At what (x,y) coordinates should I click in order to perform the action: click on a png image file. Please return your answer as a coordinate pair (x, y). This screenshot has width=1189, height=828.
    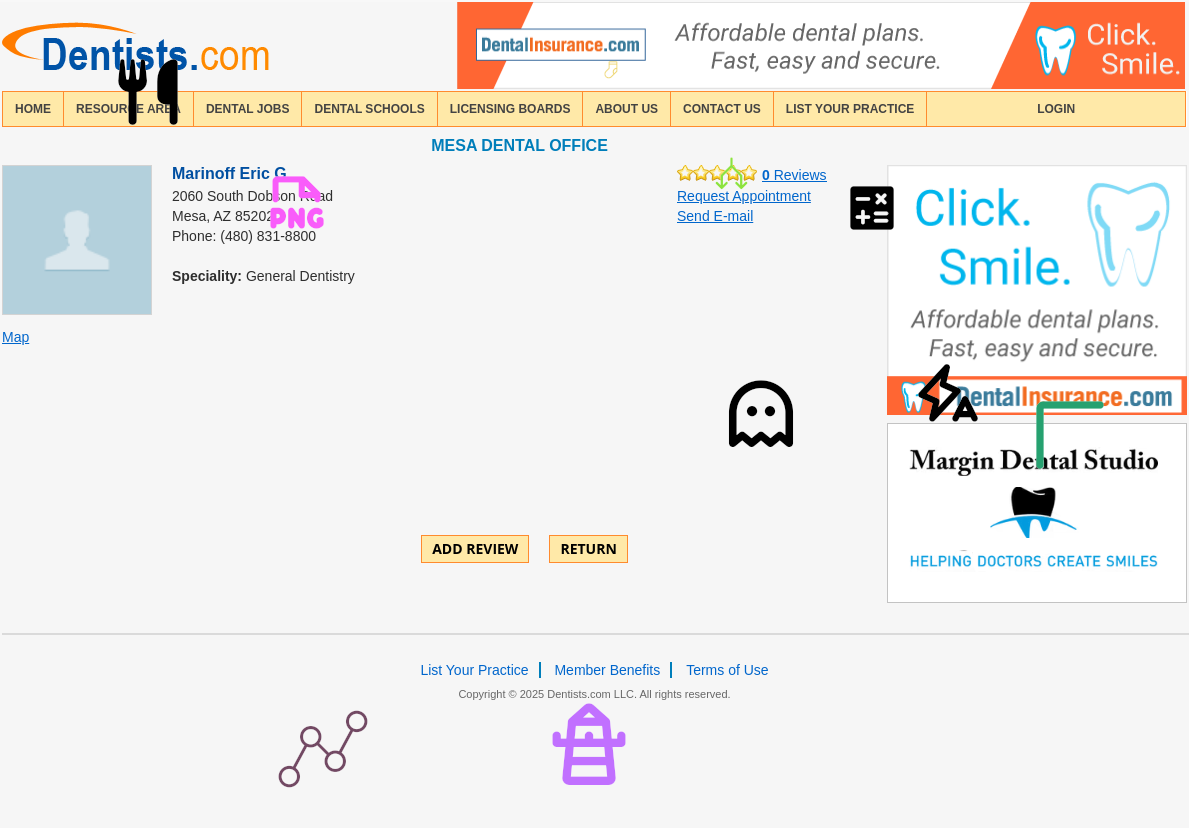
    Looking at the image, I should click on (296, 204).